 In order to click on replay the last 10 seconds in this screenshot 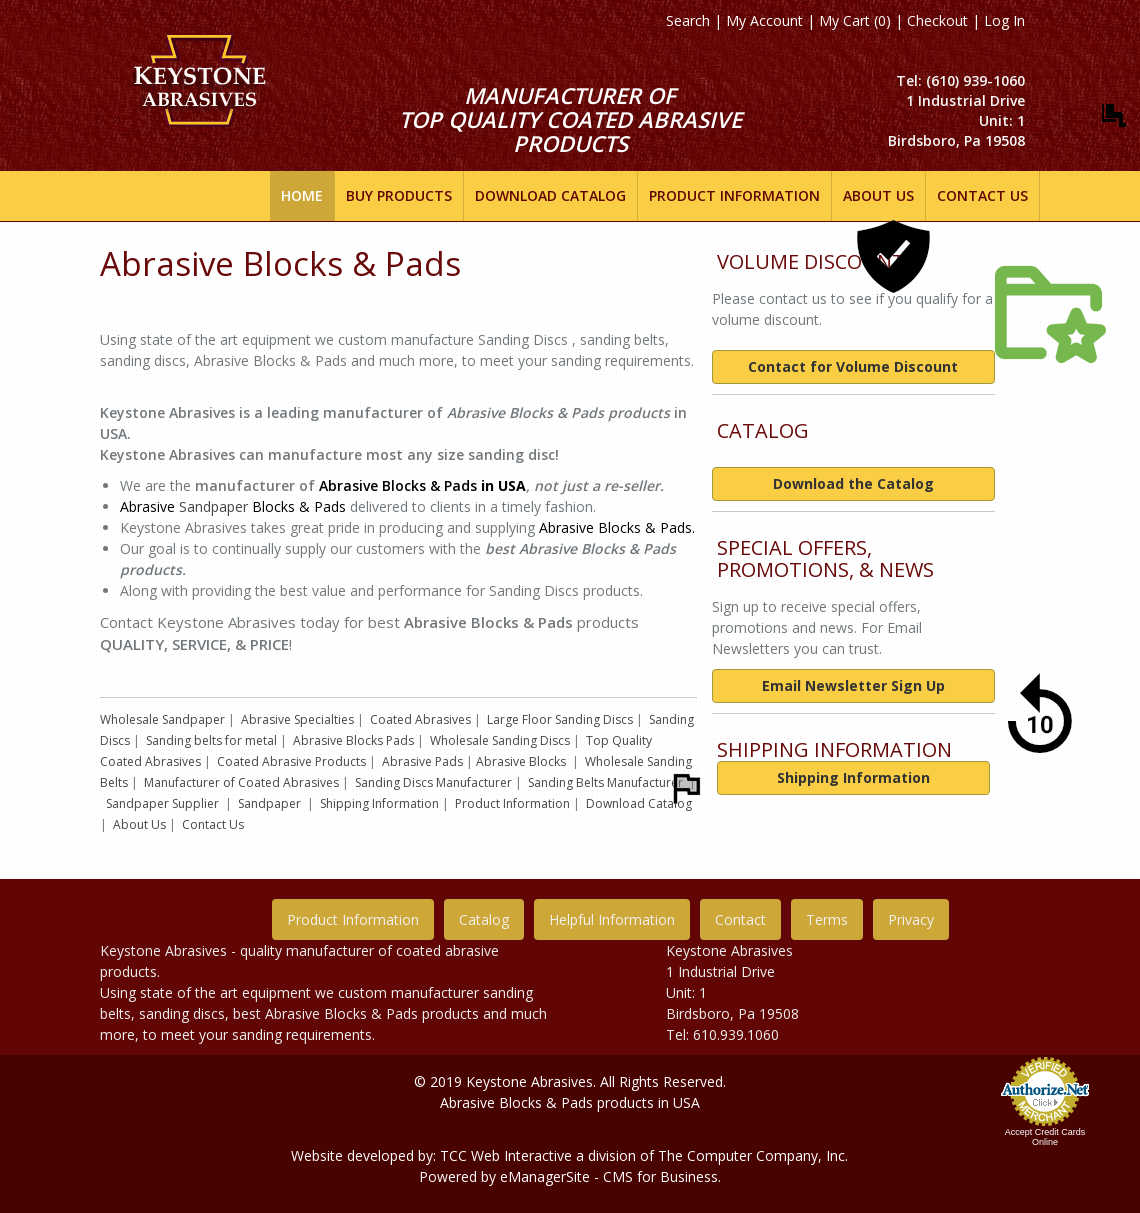, I will do `click(1040, 717)`.